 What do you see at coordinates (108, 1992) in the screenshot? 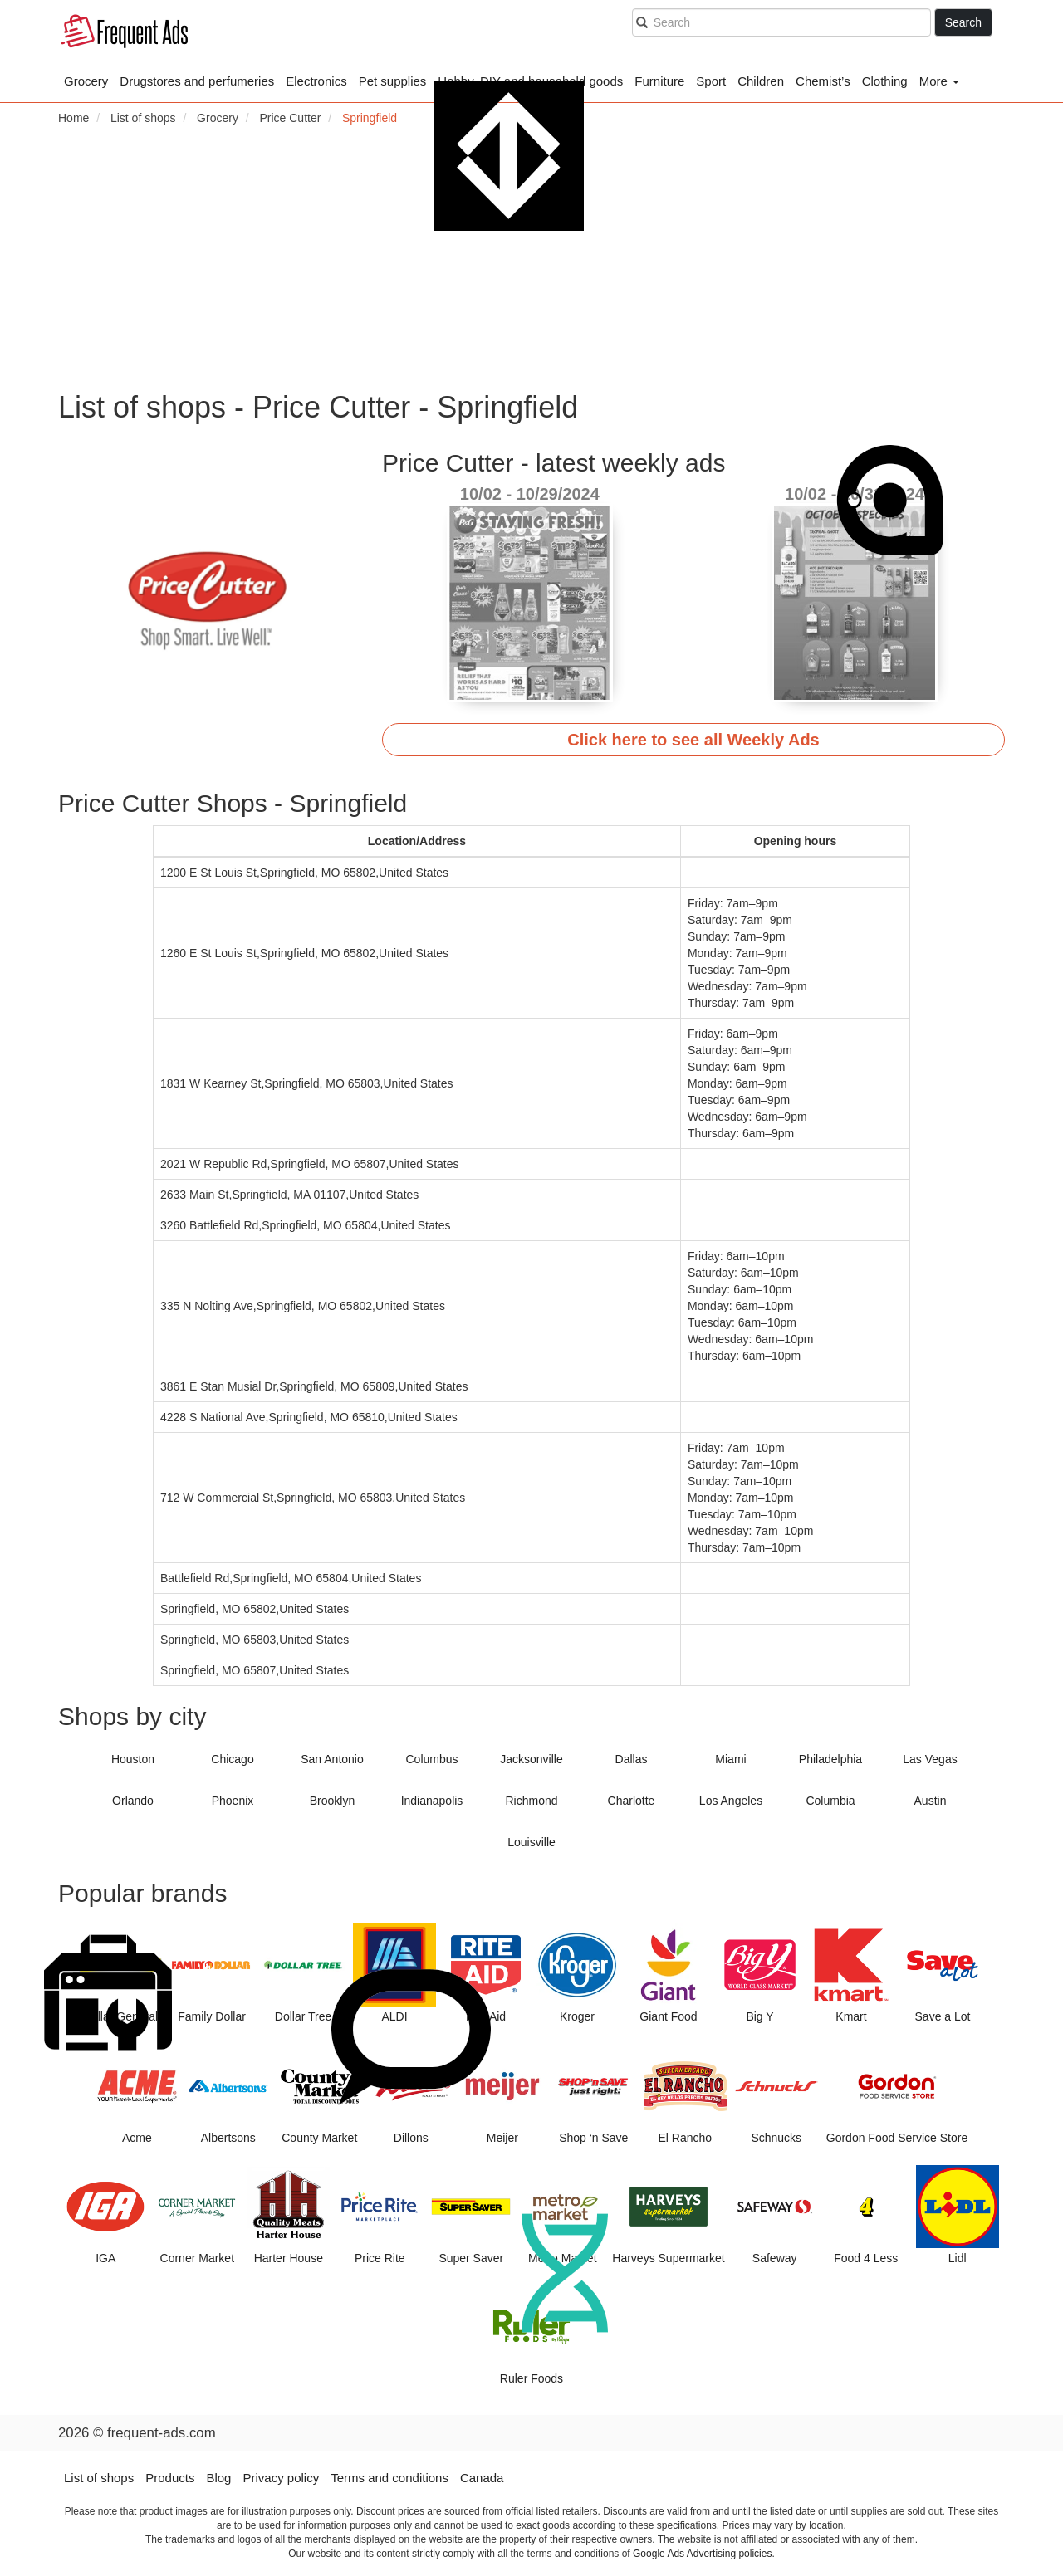
I see `open Google Search Console` at bounding box center [108, 1992].